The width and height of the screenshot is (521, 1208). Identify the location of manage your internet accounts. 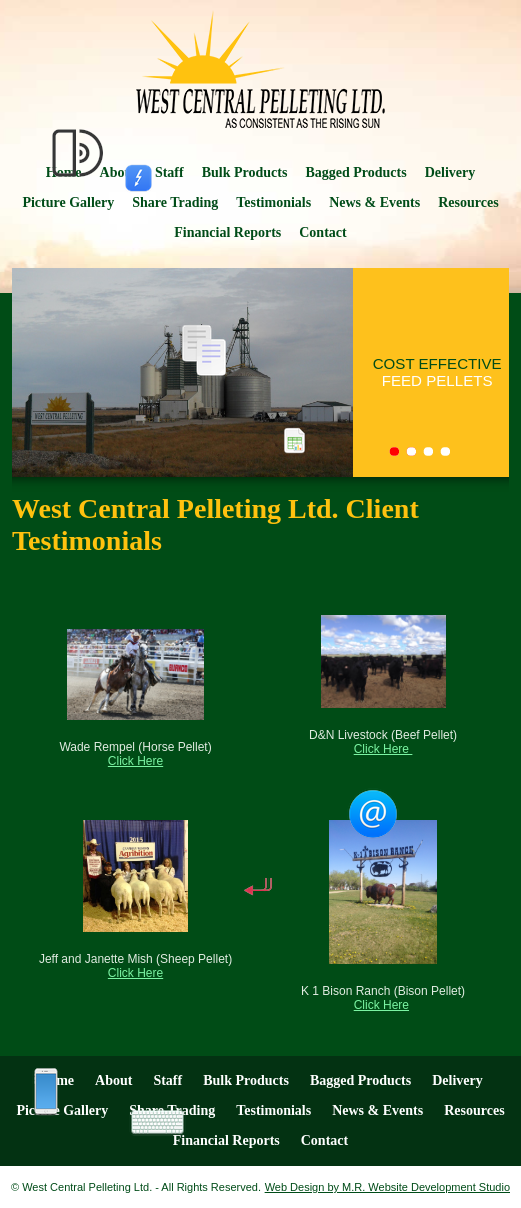
(373, 814).